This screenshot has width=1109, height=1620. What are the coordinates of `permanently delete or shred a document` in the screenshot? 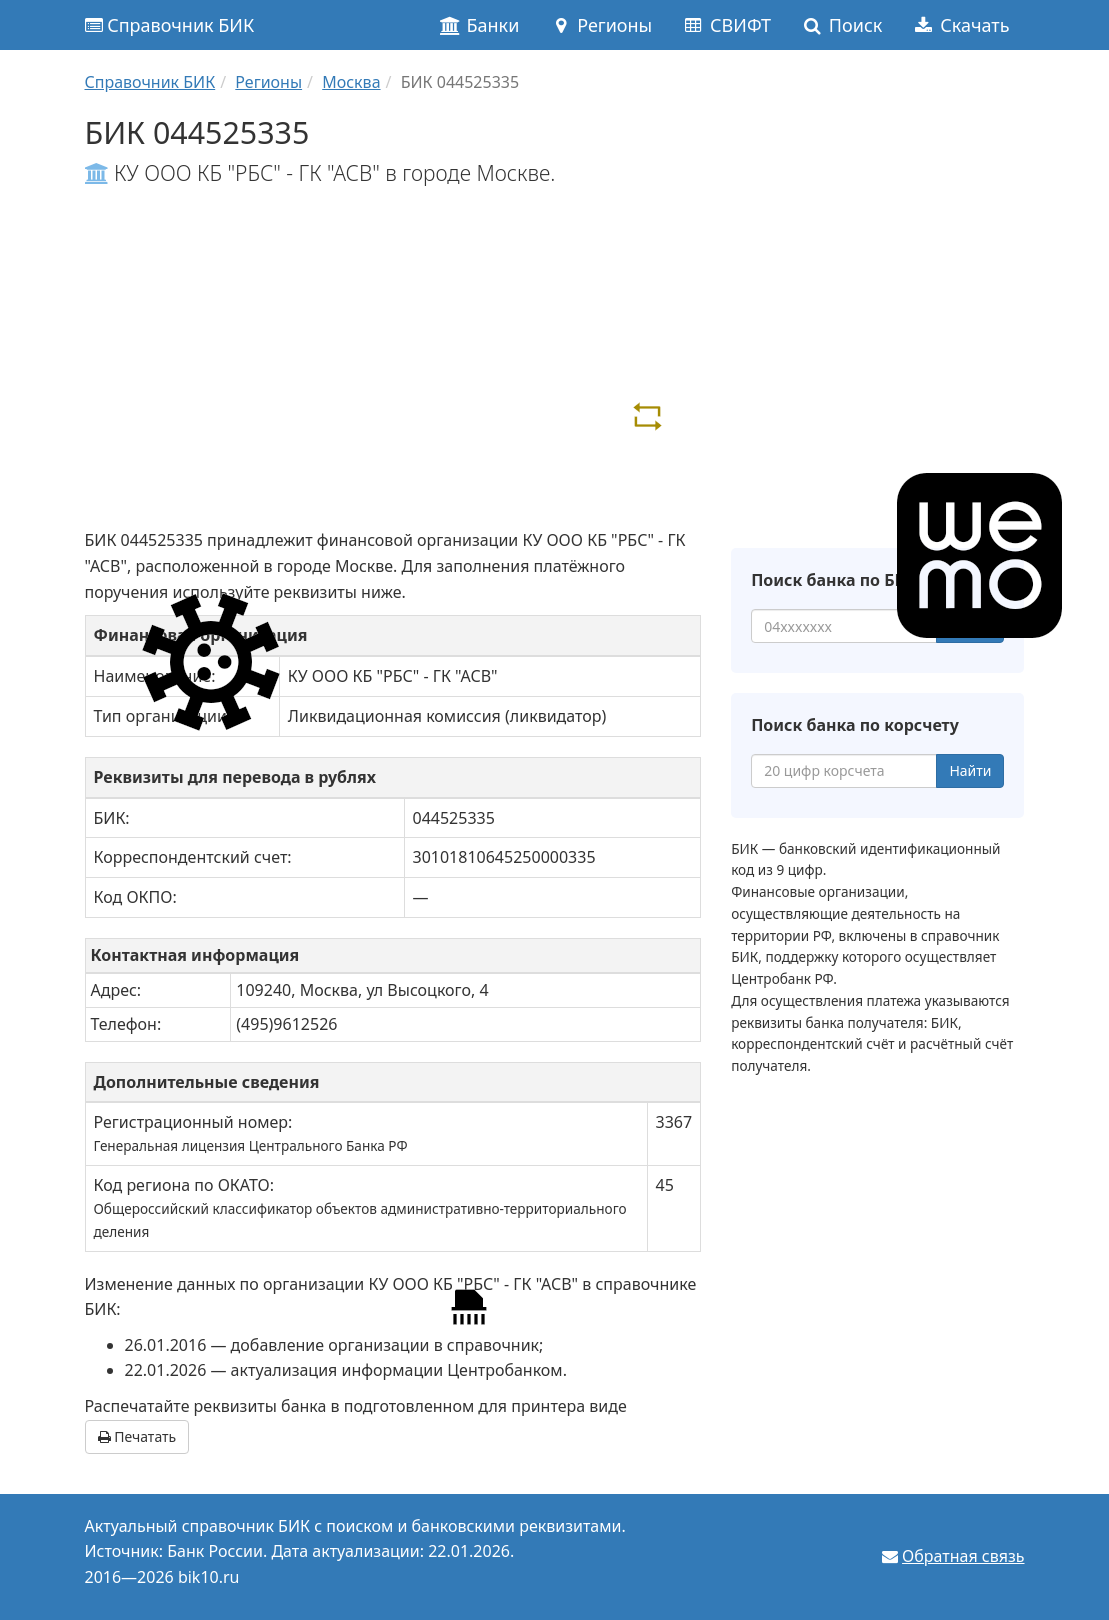 It's located at (469, 1307).